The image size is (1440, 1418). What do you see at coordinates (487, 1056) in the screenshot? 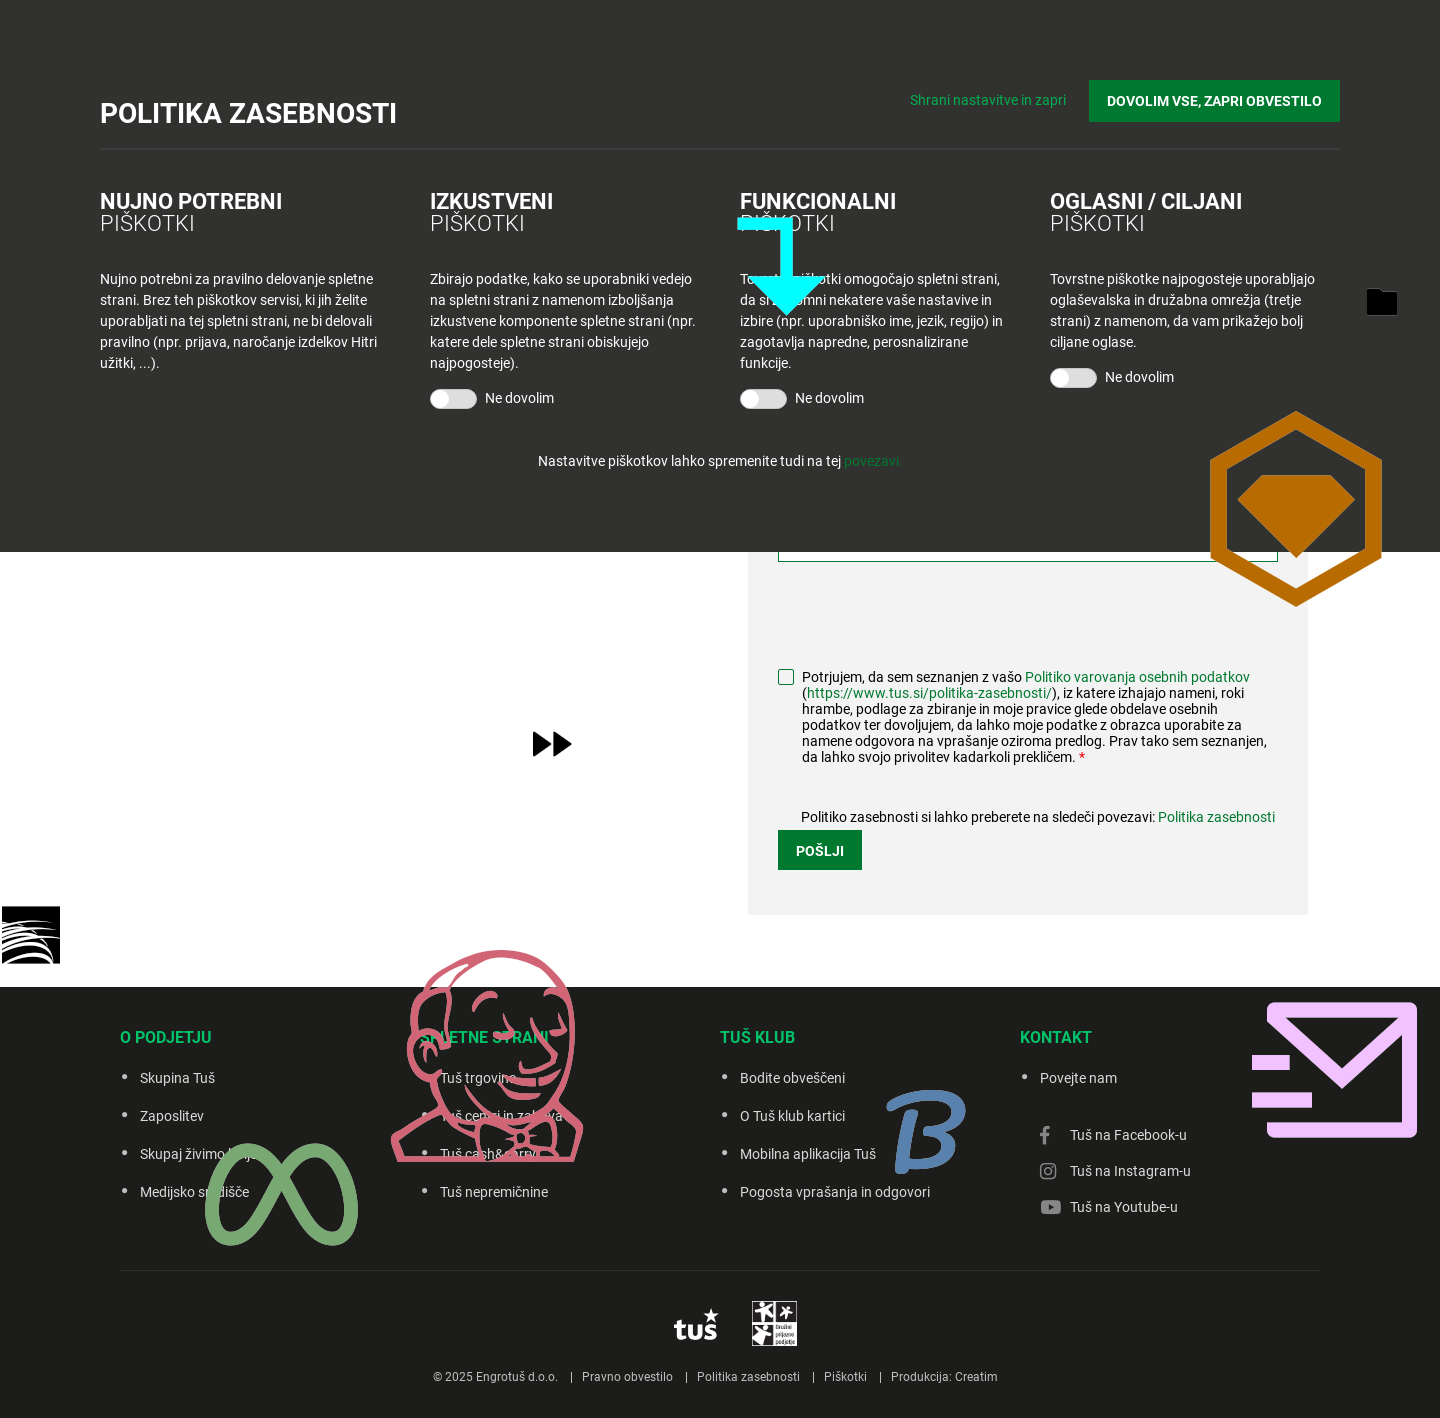
I see `jenkins CI/CD automation server logo` at bounding box center [487, 1056].